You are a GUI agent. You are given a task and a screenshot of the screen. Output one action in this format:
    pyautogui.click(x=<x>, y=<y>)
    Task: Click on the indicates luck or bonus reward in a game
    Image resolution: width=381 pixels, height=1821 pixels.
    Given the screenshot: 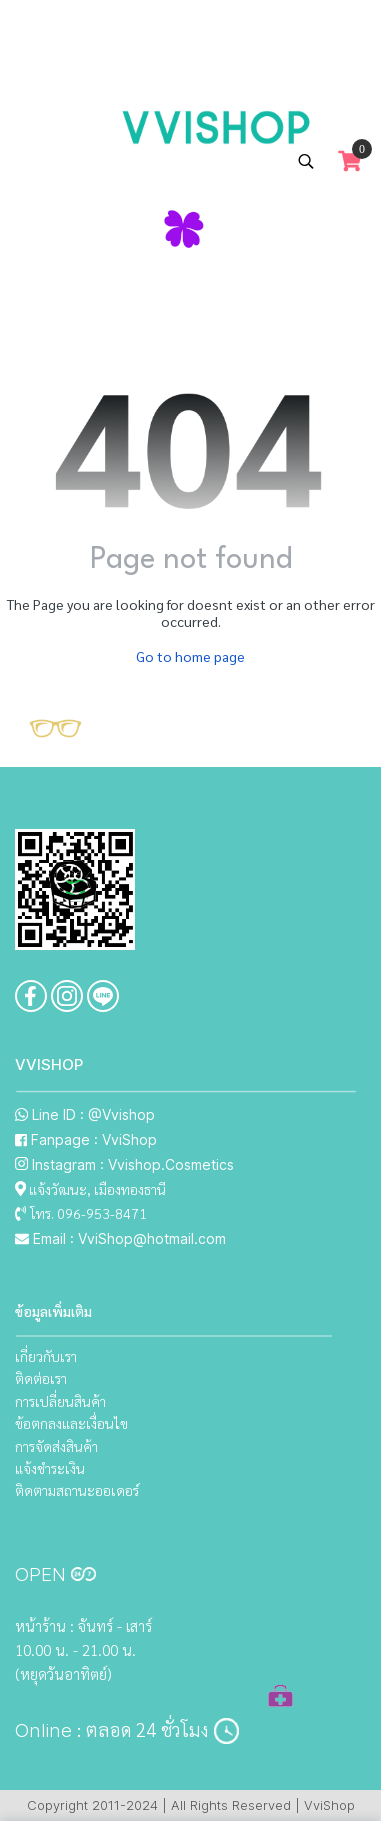 What is the action you would take?
    pyautogui.click(x=184, y=229)
    